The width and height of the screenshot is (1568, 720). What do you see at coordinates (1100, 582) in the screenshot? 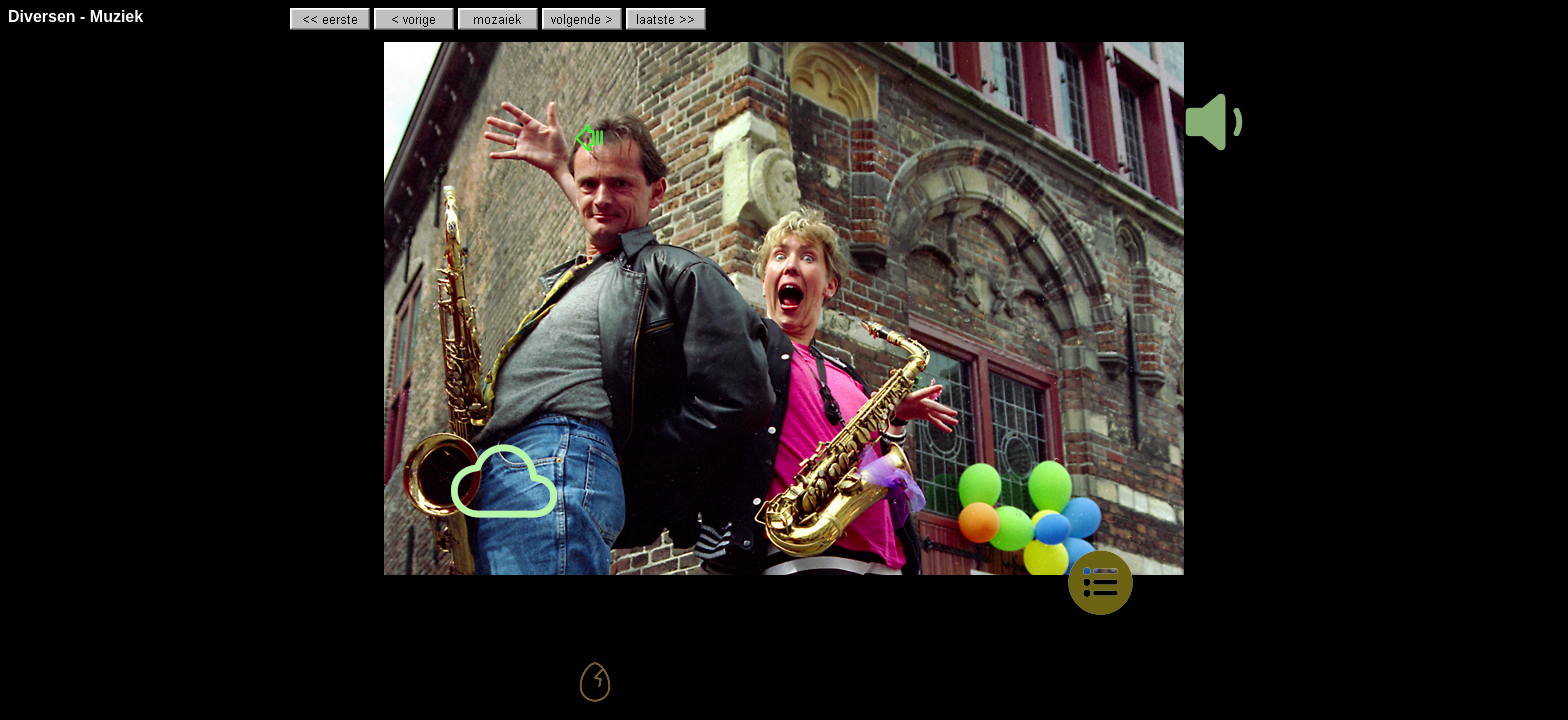
I see `view list or menu options` at bounding box center [1100, 582].